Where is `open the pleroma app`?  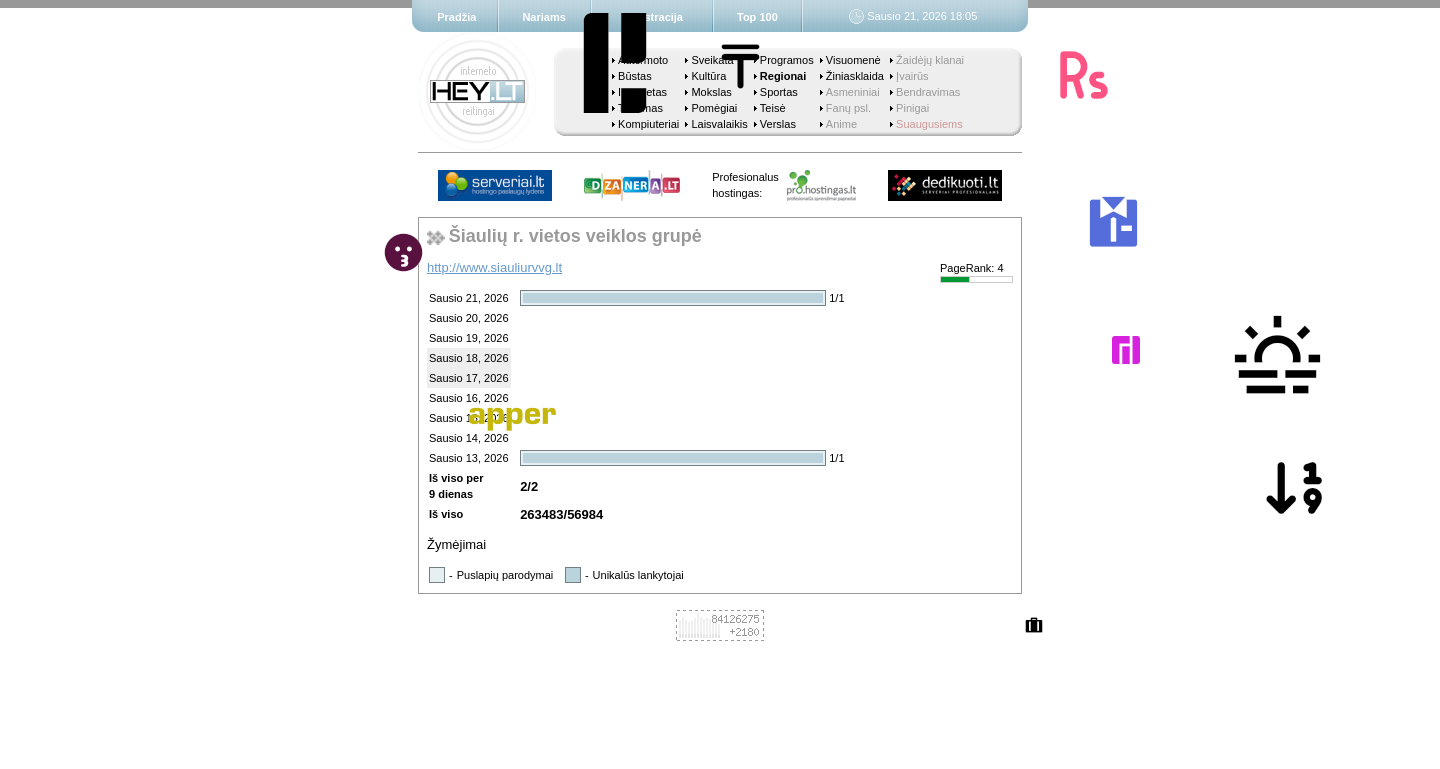
open the pleroma app is located at coordinates (615, 63).